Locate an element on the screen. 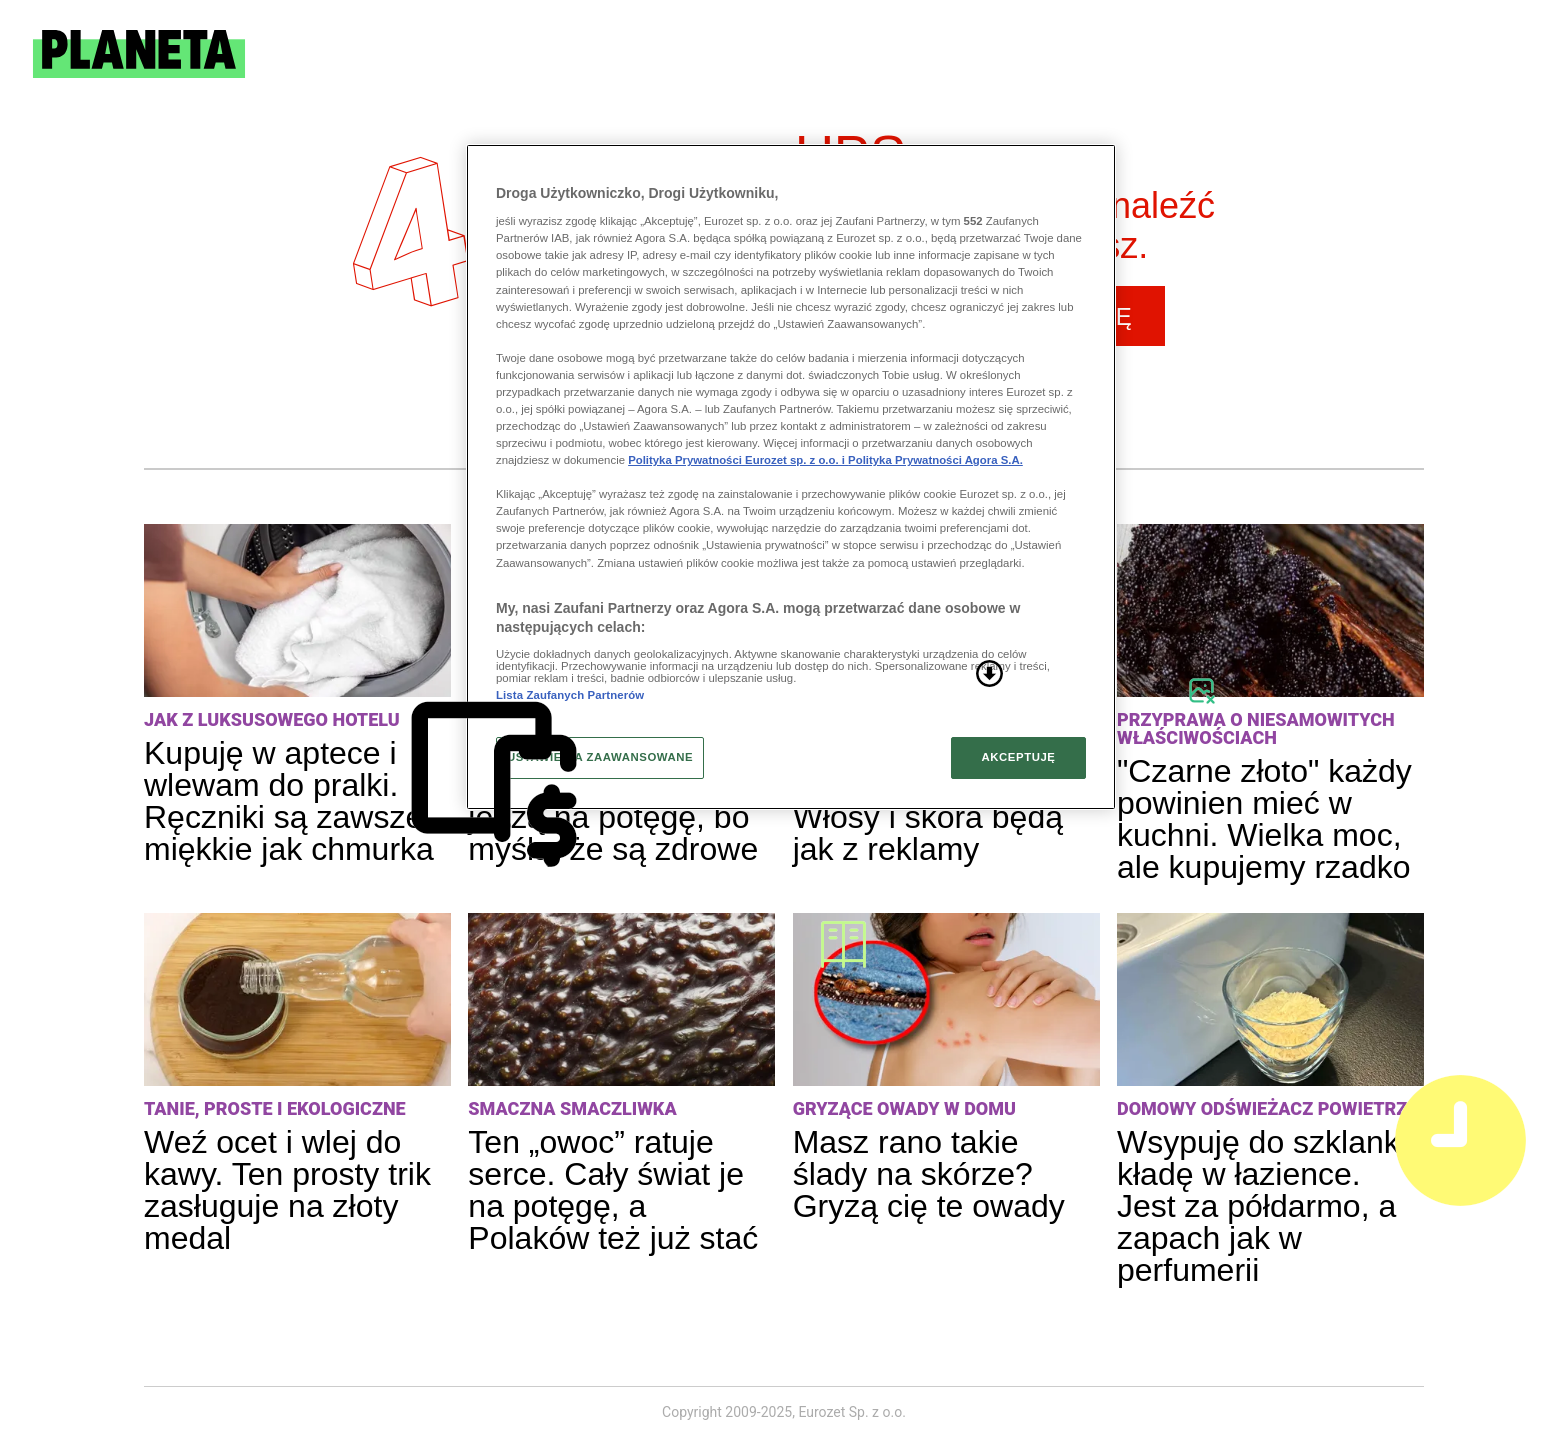 This screenshot has height=1437, width=1568. indicates the current time is 9 o'clock is located at coordinates (1460, 1140).